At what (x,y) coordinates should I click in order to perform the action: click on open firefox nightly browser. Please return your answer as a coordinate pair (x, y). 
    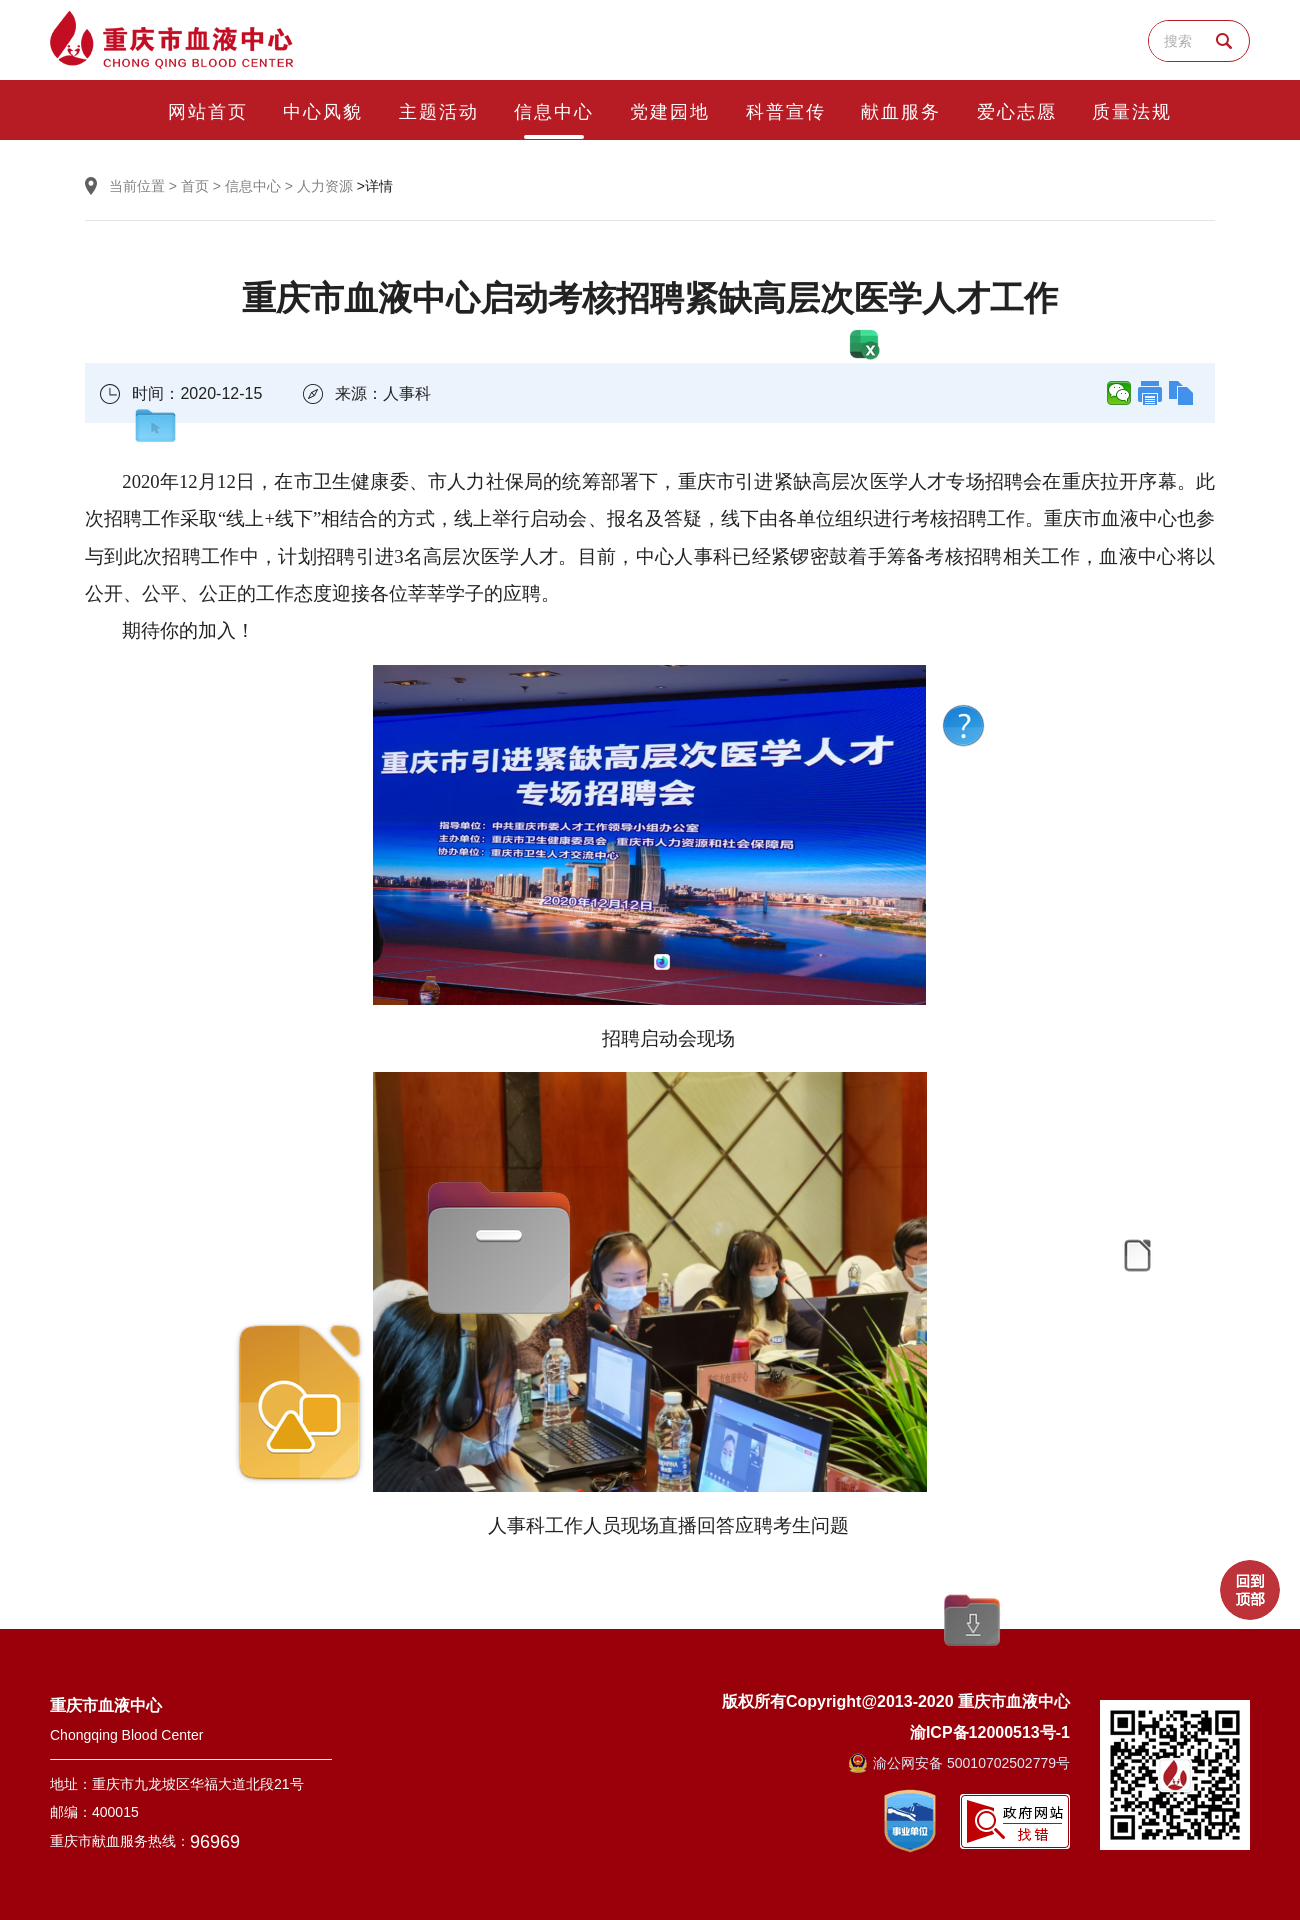
    Looking at the image, I should click on (662, 962).